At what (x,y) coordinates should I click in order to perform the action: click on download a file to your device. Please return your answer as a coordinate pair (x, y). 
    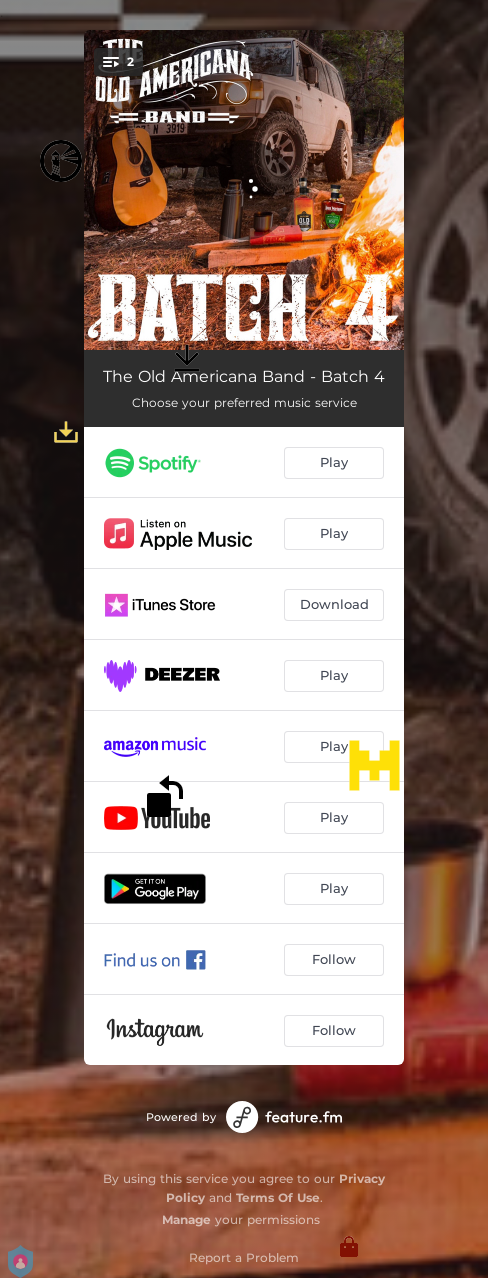
    Looking at the image, I should click on (66, 432).